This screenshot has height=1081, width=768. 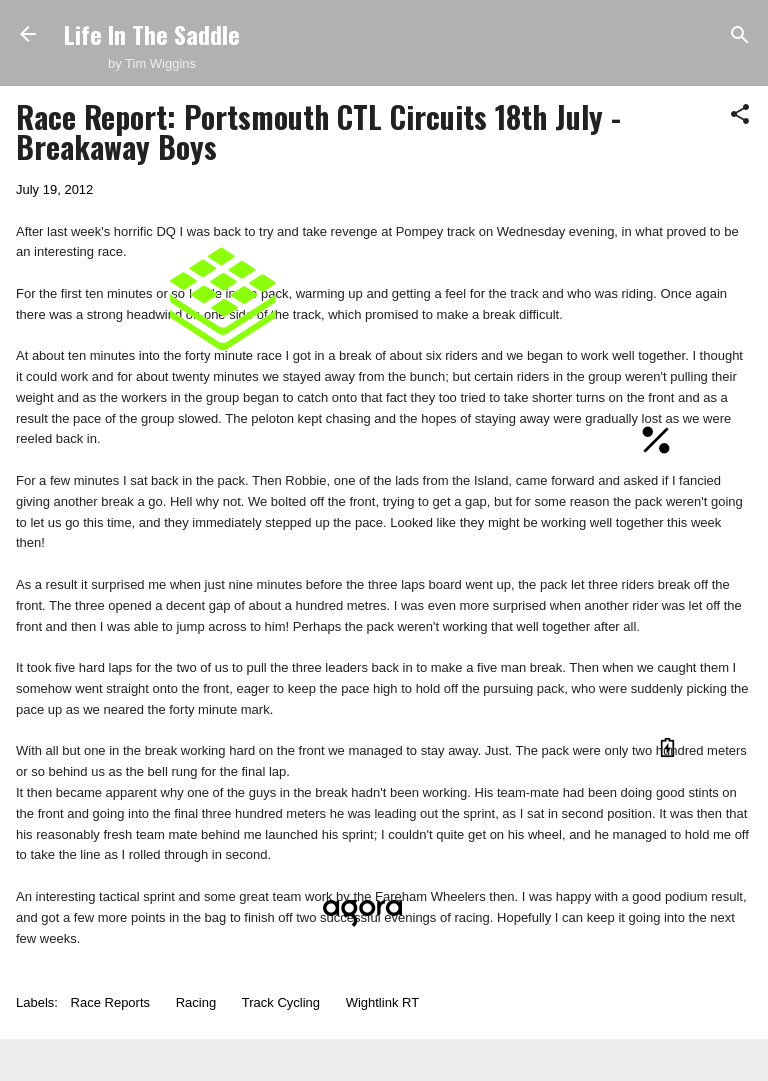 I want to click on view discount or promotional offer, so click(x=656, y=440).